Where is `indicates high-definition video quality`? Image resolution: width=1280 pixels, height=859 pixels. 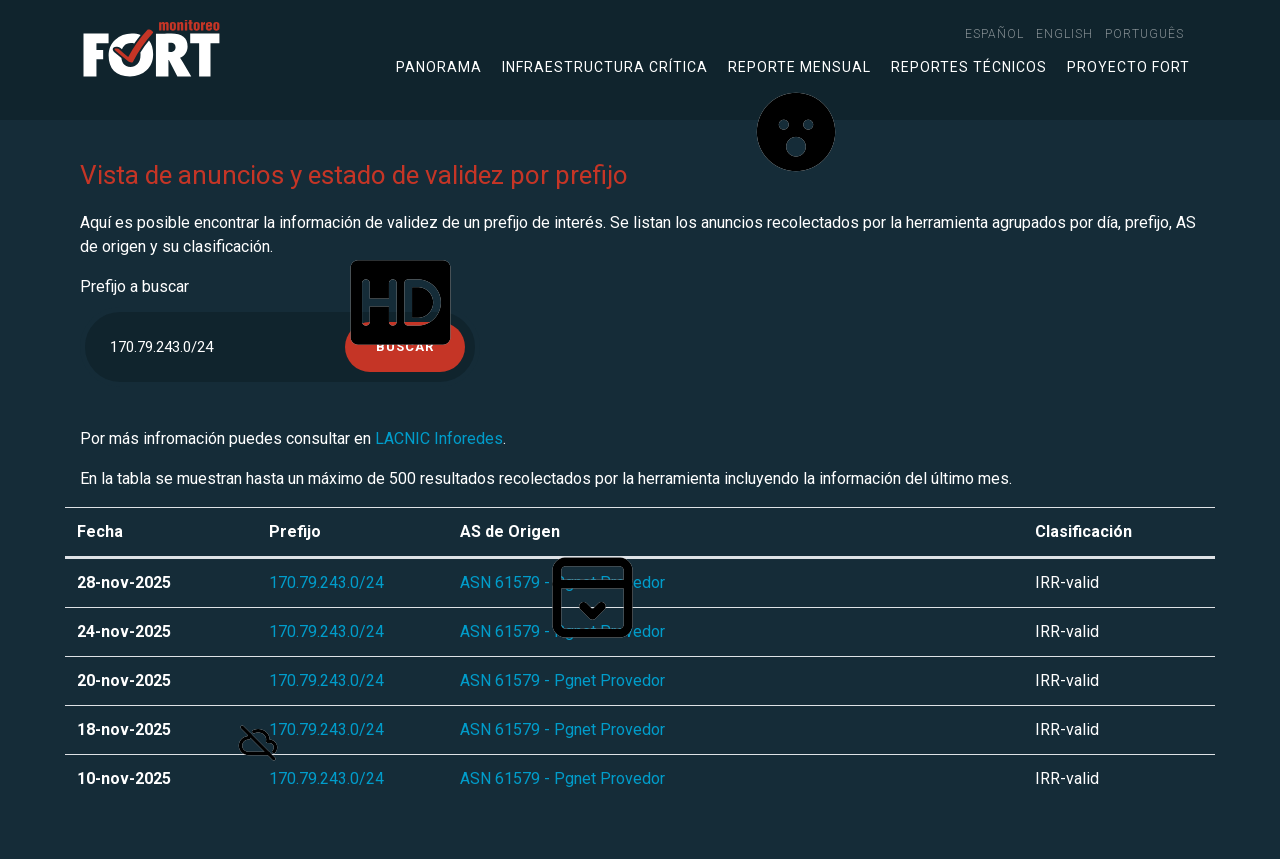
indicates high-definition video quality is located at coordinates (400, 302).